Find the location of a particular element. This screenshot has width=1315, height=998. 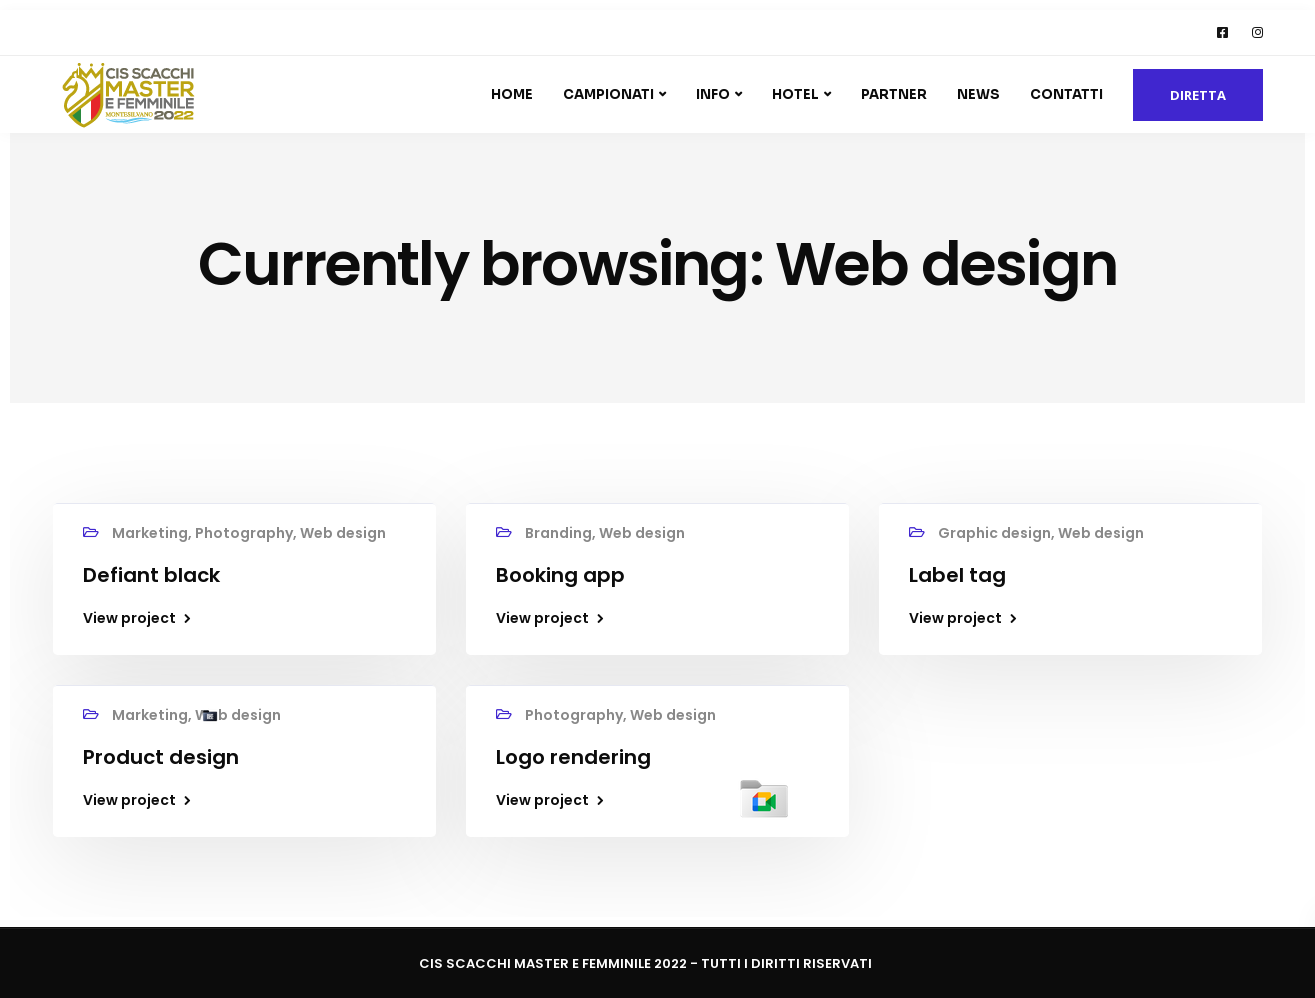

open folder containing Supercell games is located at coordinates (210, 716).